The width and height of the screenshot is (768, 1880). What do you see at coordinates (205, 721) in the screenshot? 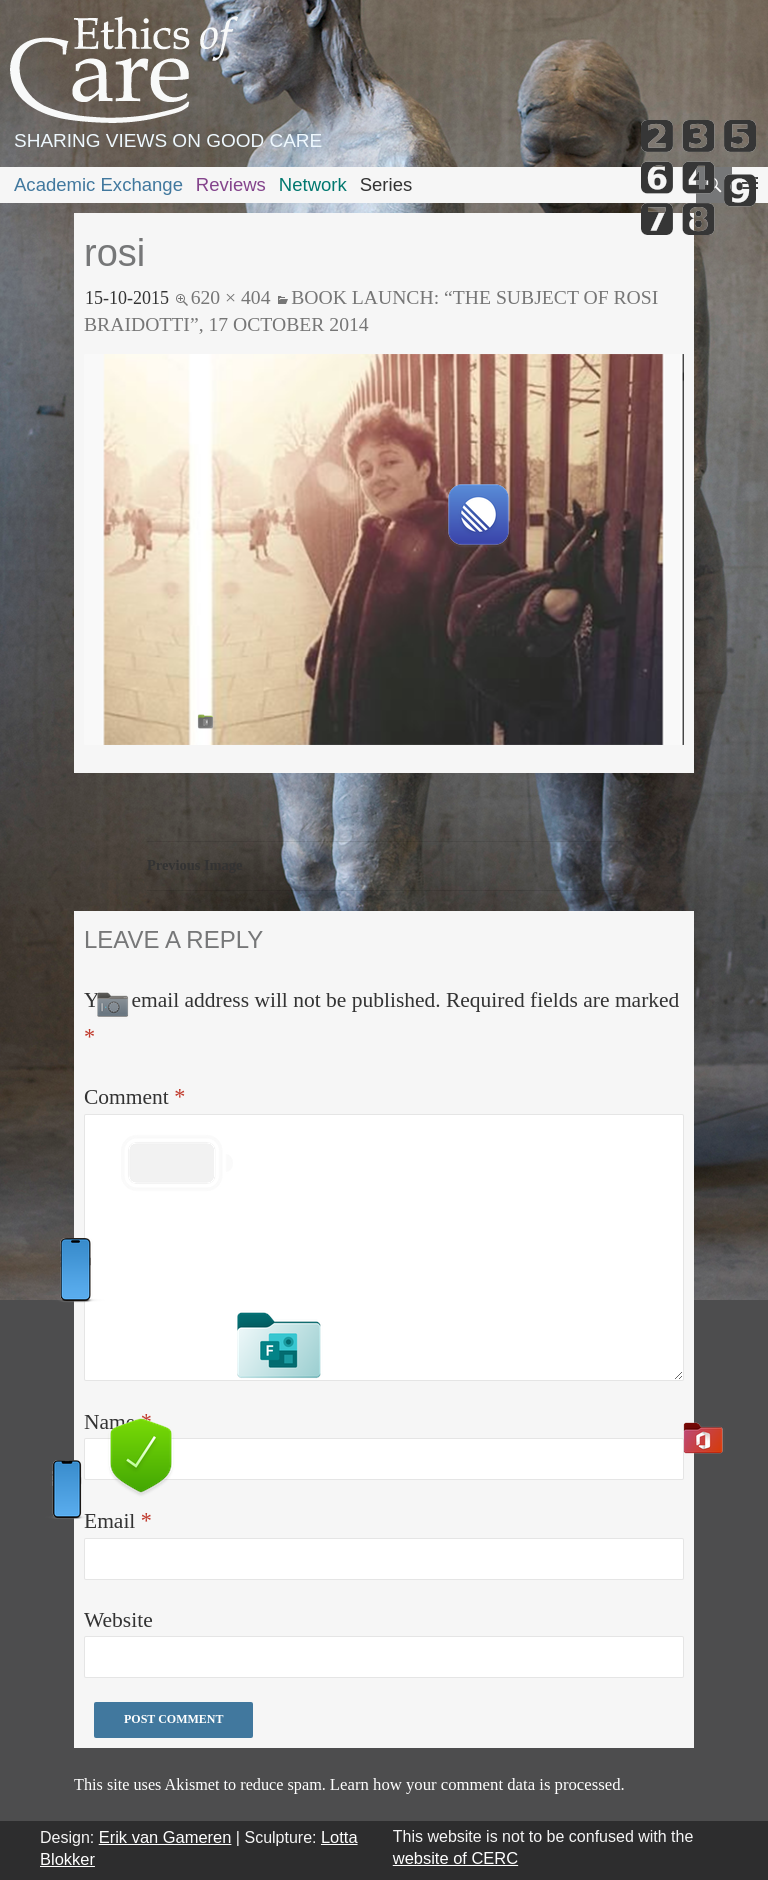
I see `open templates folder` at bounding box center [205, 721].